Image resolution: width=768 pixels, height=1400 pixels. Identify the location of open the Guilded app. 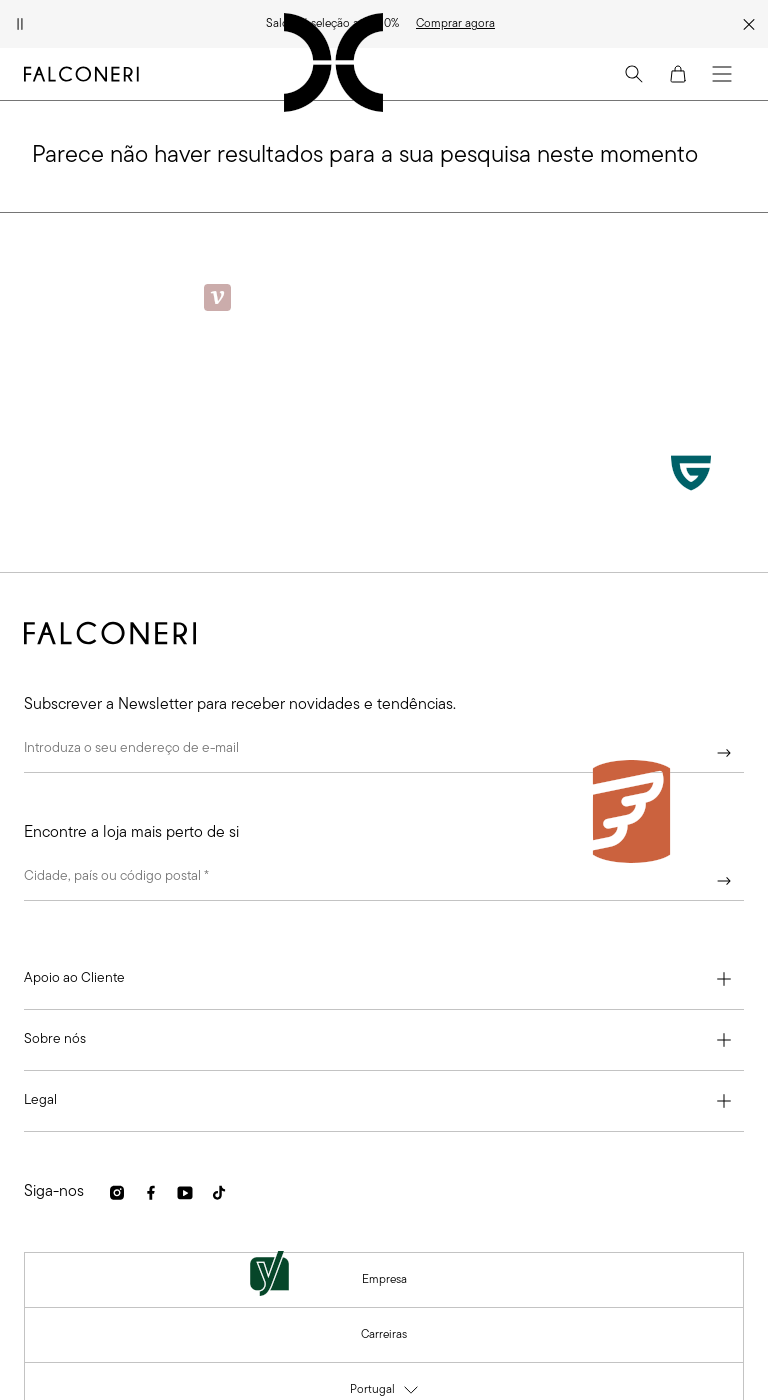
(691, 473).